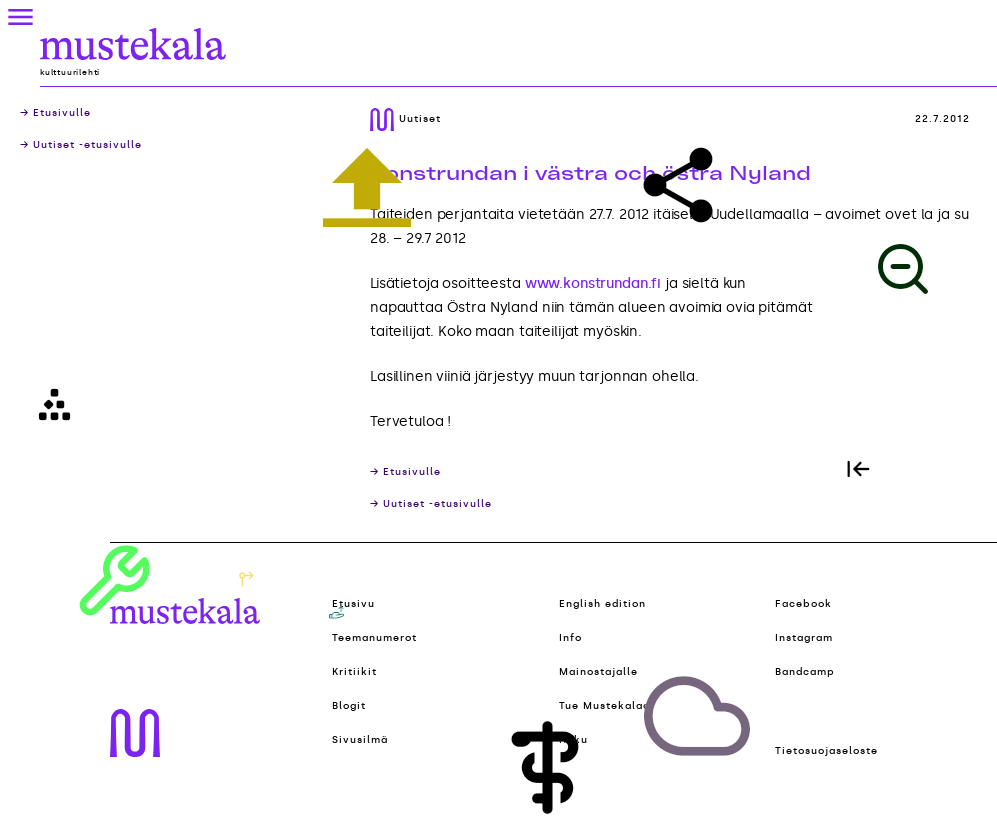 The image size is (997, 821). Describe the element at coordinates (337, 613) in the screenshot. I see `upload or share content` at that location.